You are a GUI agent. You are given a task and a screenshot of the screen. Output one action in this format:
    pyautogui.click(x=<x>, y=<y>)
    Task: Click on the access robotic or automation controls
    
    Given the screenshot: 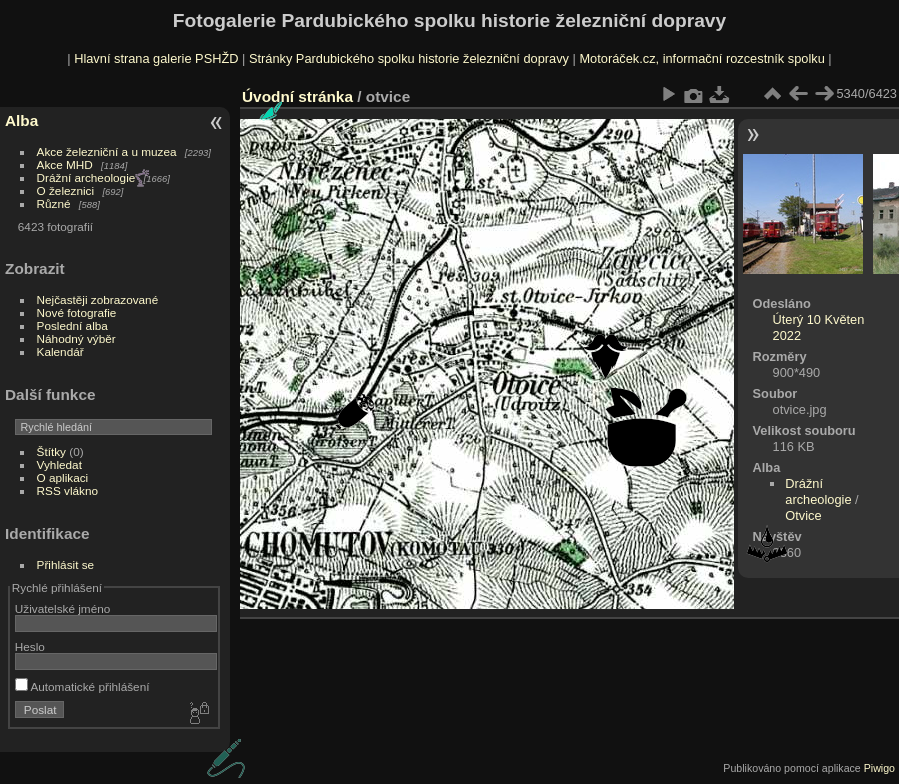 What is the action you would take?
    pyautogui.click(x=141, y=177)
    